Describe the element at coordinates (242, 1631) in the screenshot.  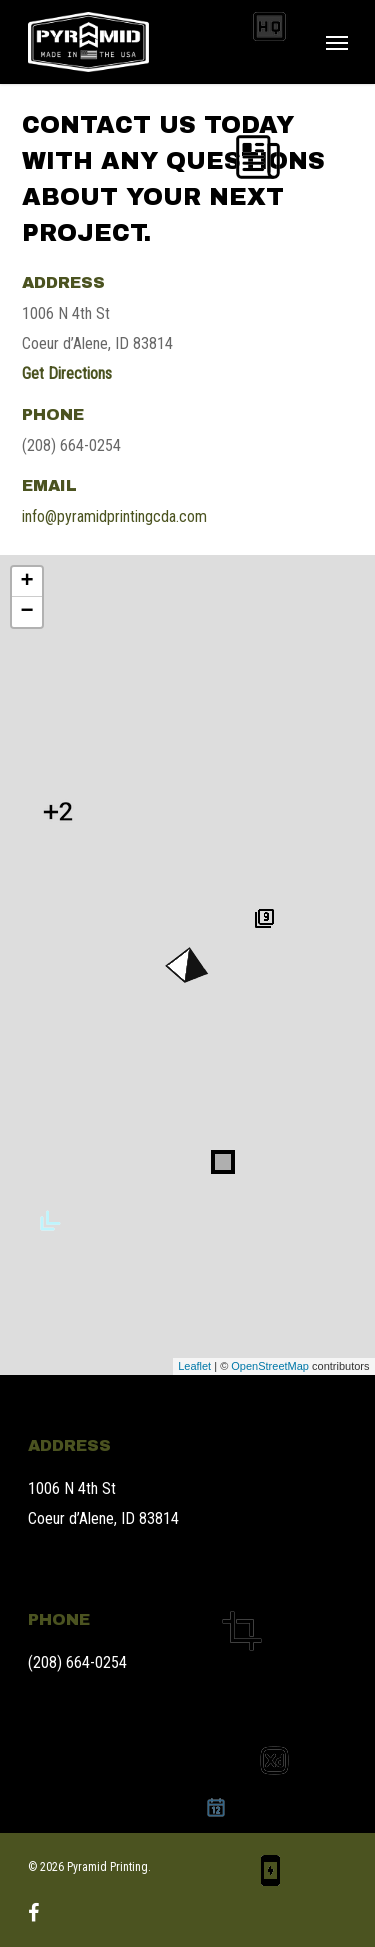
I see `crop an image` at that location.